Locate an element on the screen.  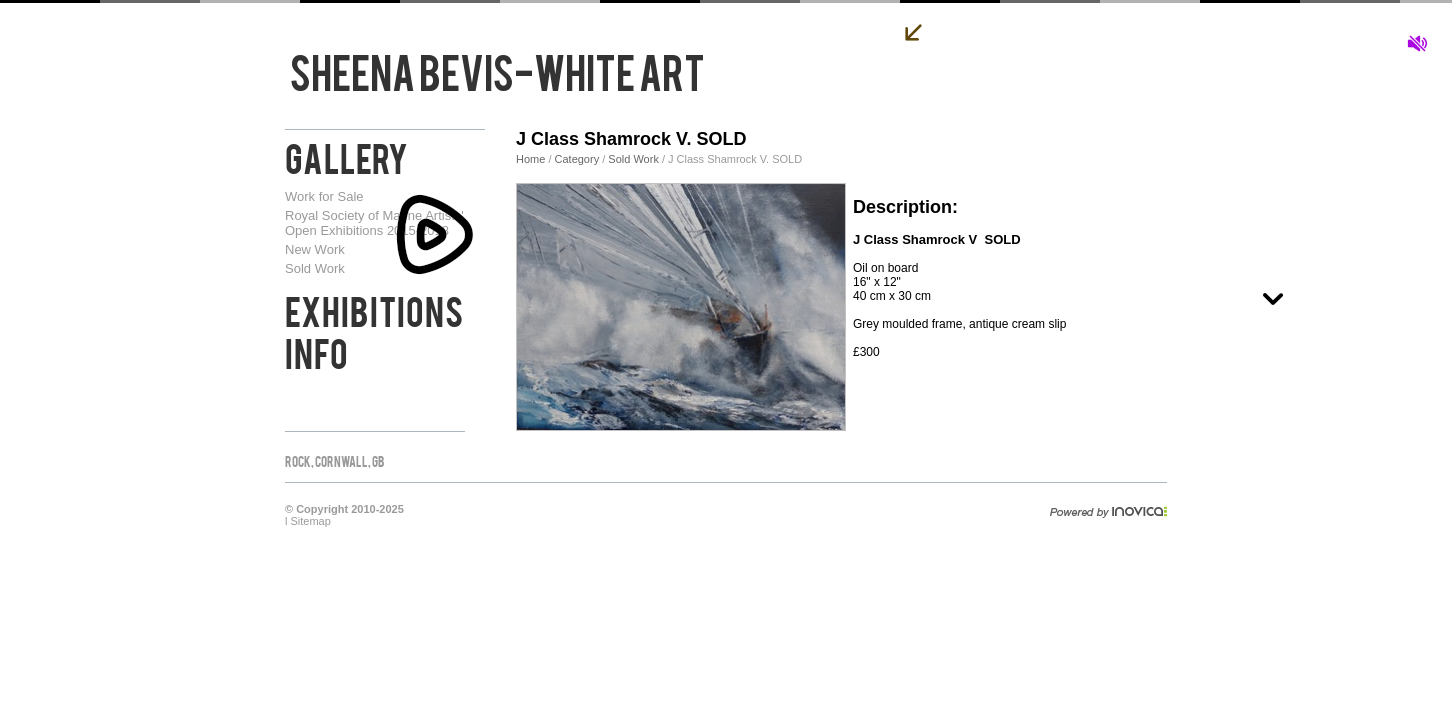
expand a dropdown menu or section is located at coordinates (1273, 298).